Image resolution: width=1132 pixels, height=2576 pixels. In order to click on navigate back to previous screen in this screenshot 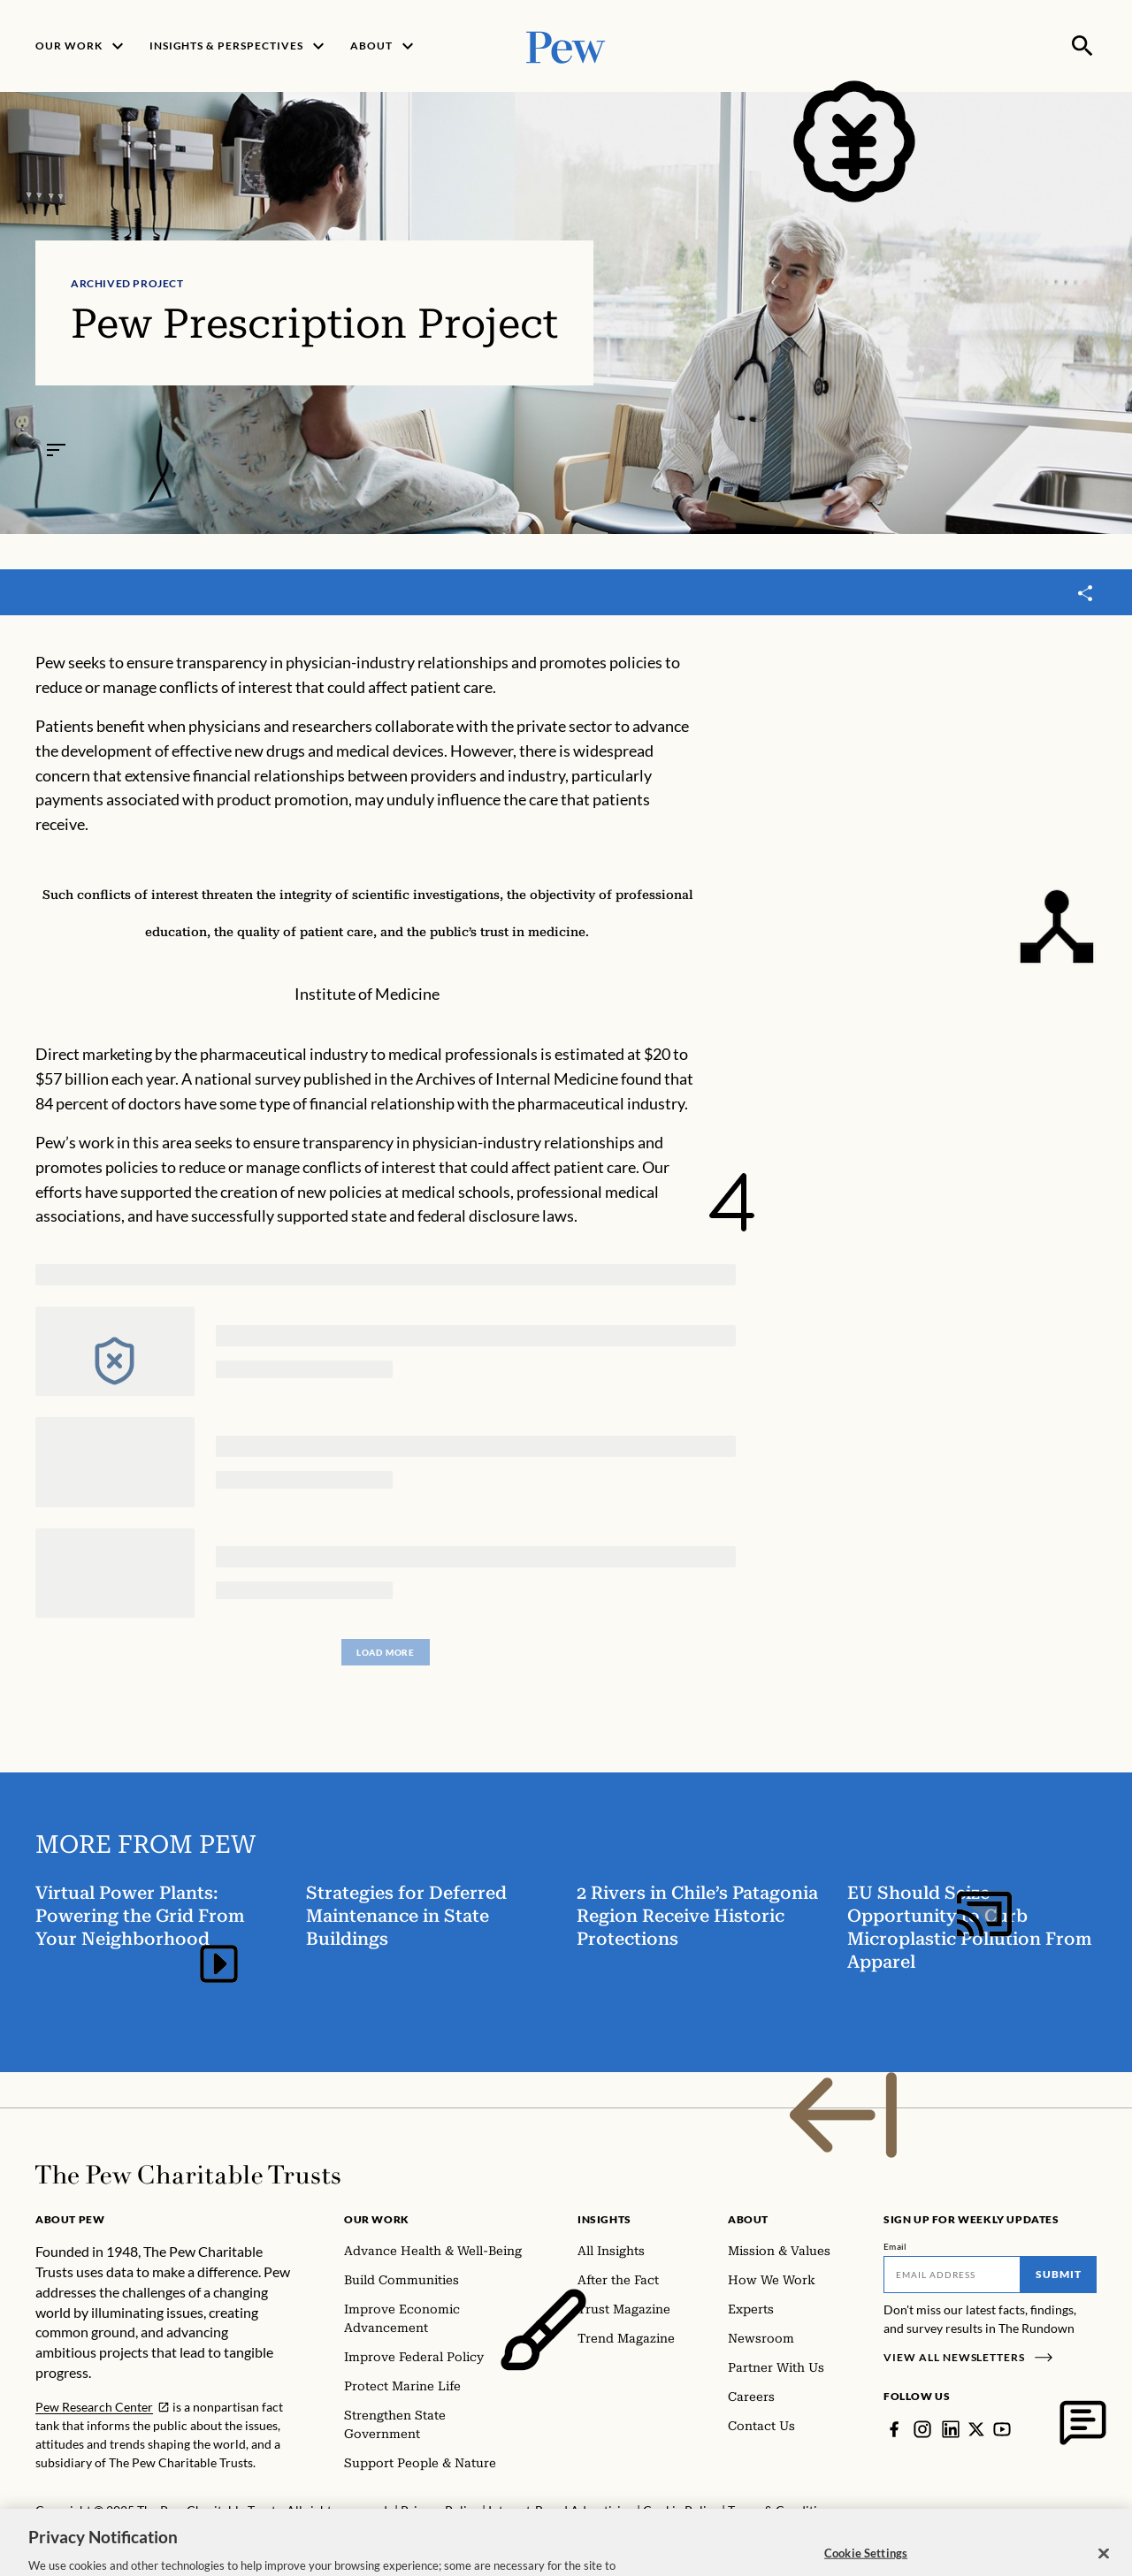, I will do `click(843, 2115)`.